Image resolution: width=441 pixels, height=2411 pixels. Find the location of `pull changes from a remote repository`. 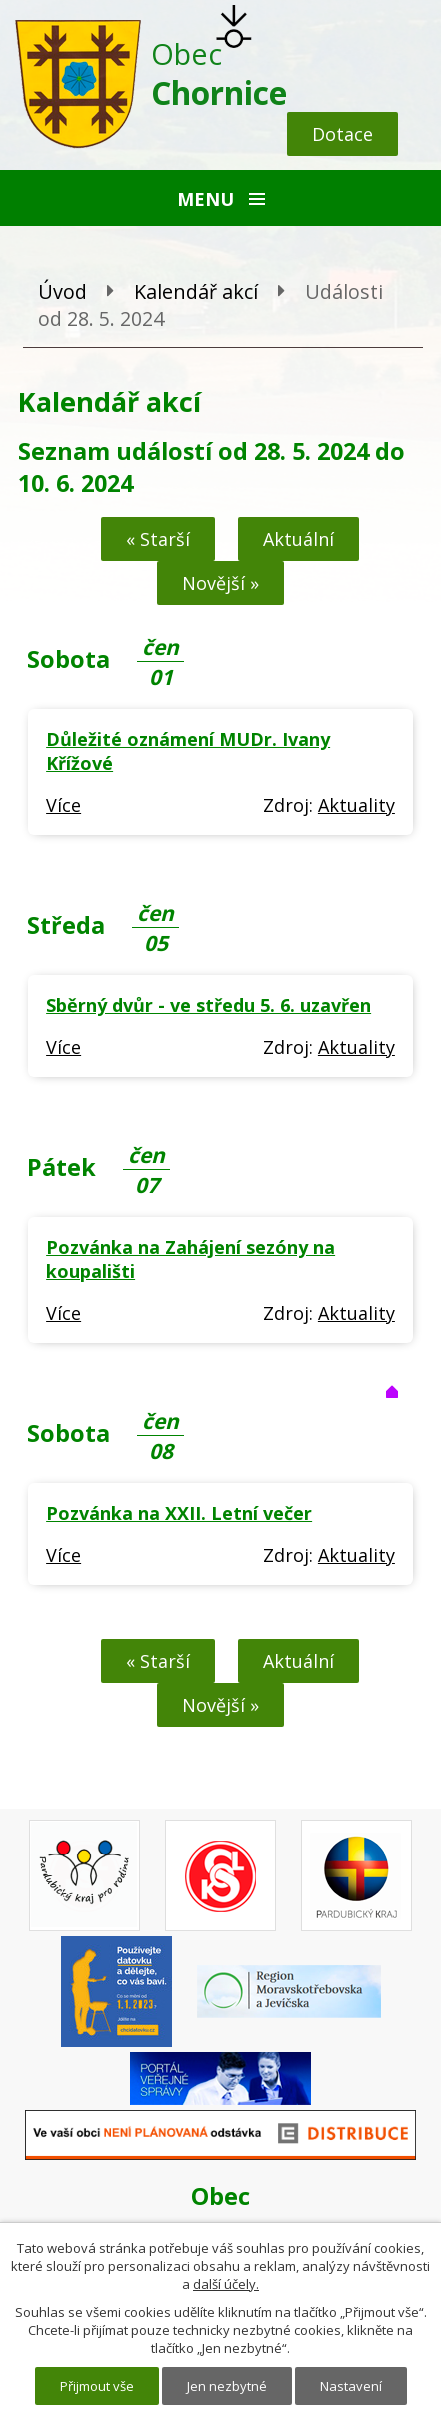

pull changes from a remote repository is located at coordinates (232, 26).